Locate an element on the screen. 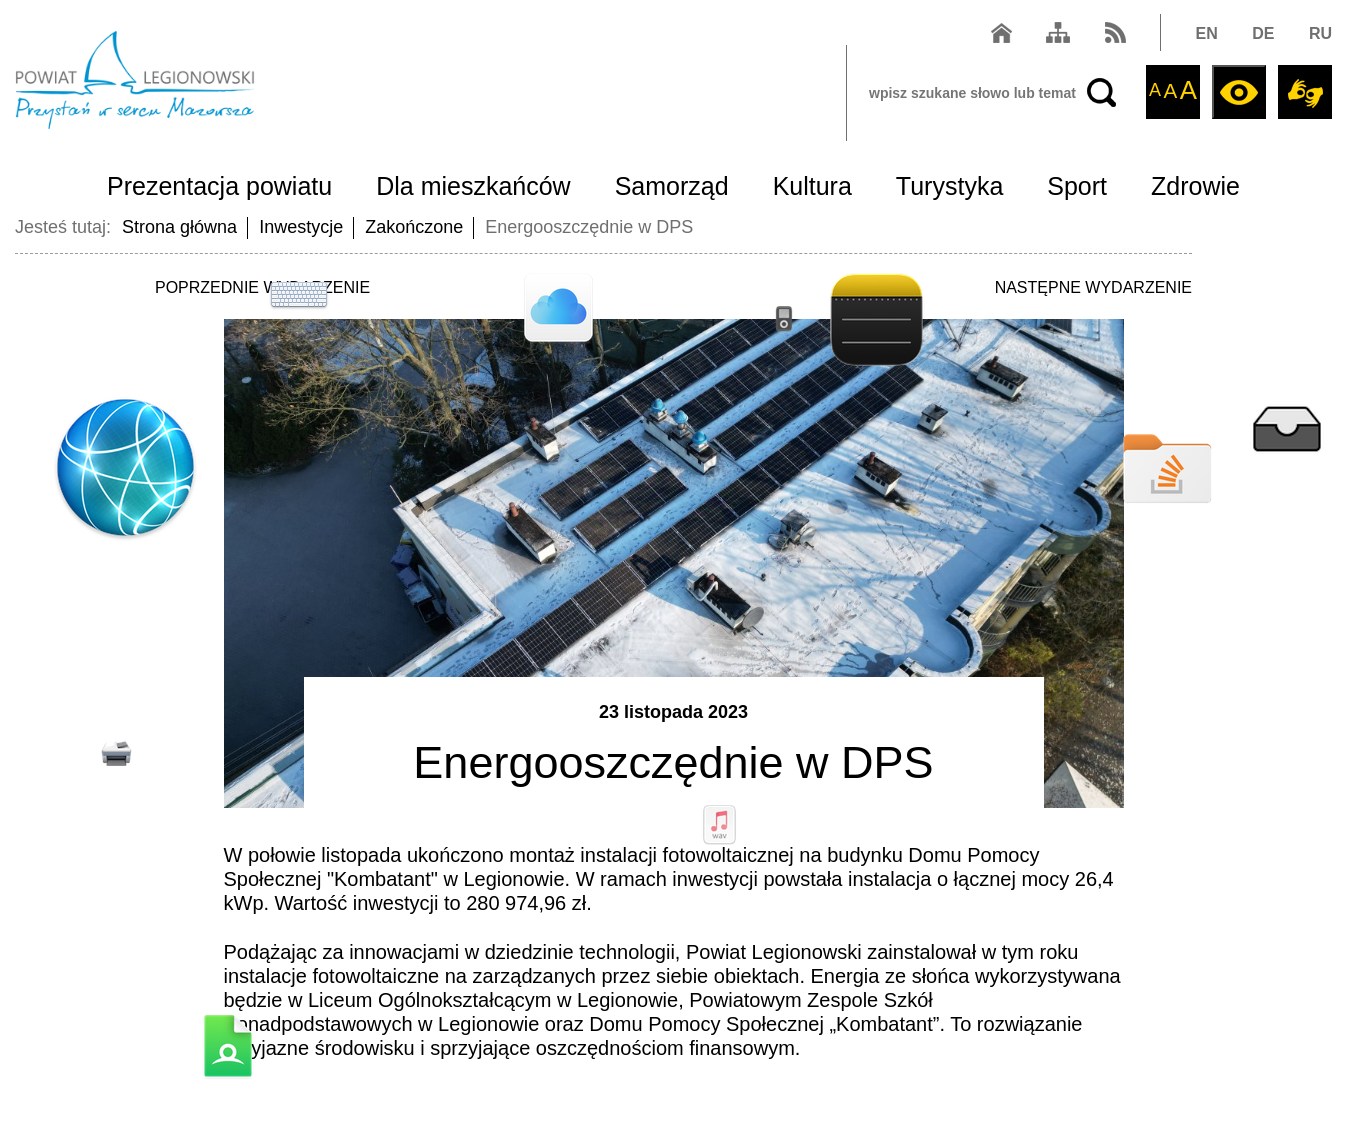 The image size is (1347, 1140). open the notes app is located at coordinates (876, 319).